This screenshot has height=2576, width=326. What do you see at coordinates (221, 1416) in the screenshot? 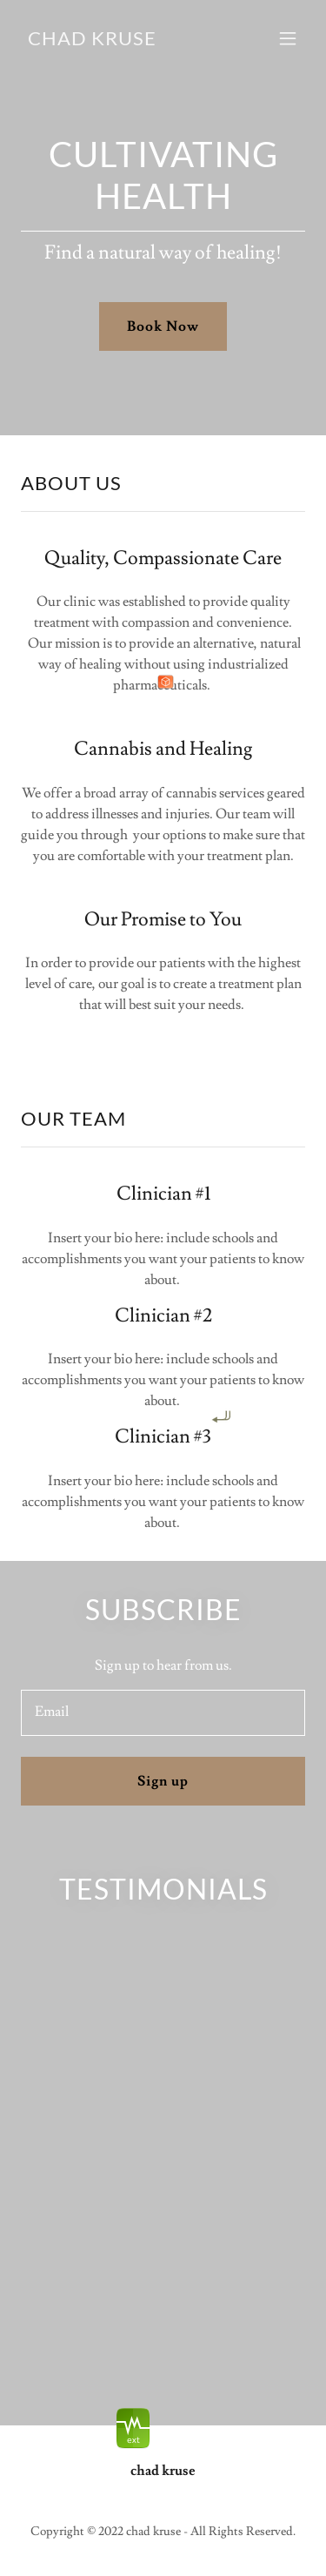
I see `reply to all recipients of an email` at bounding box center [221, 1416].